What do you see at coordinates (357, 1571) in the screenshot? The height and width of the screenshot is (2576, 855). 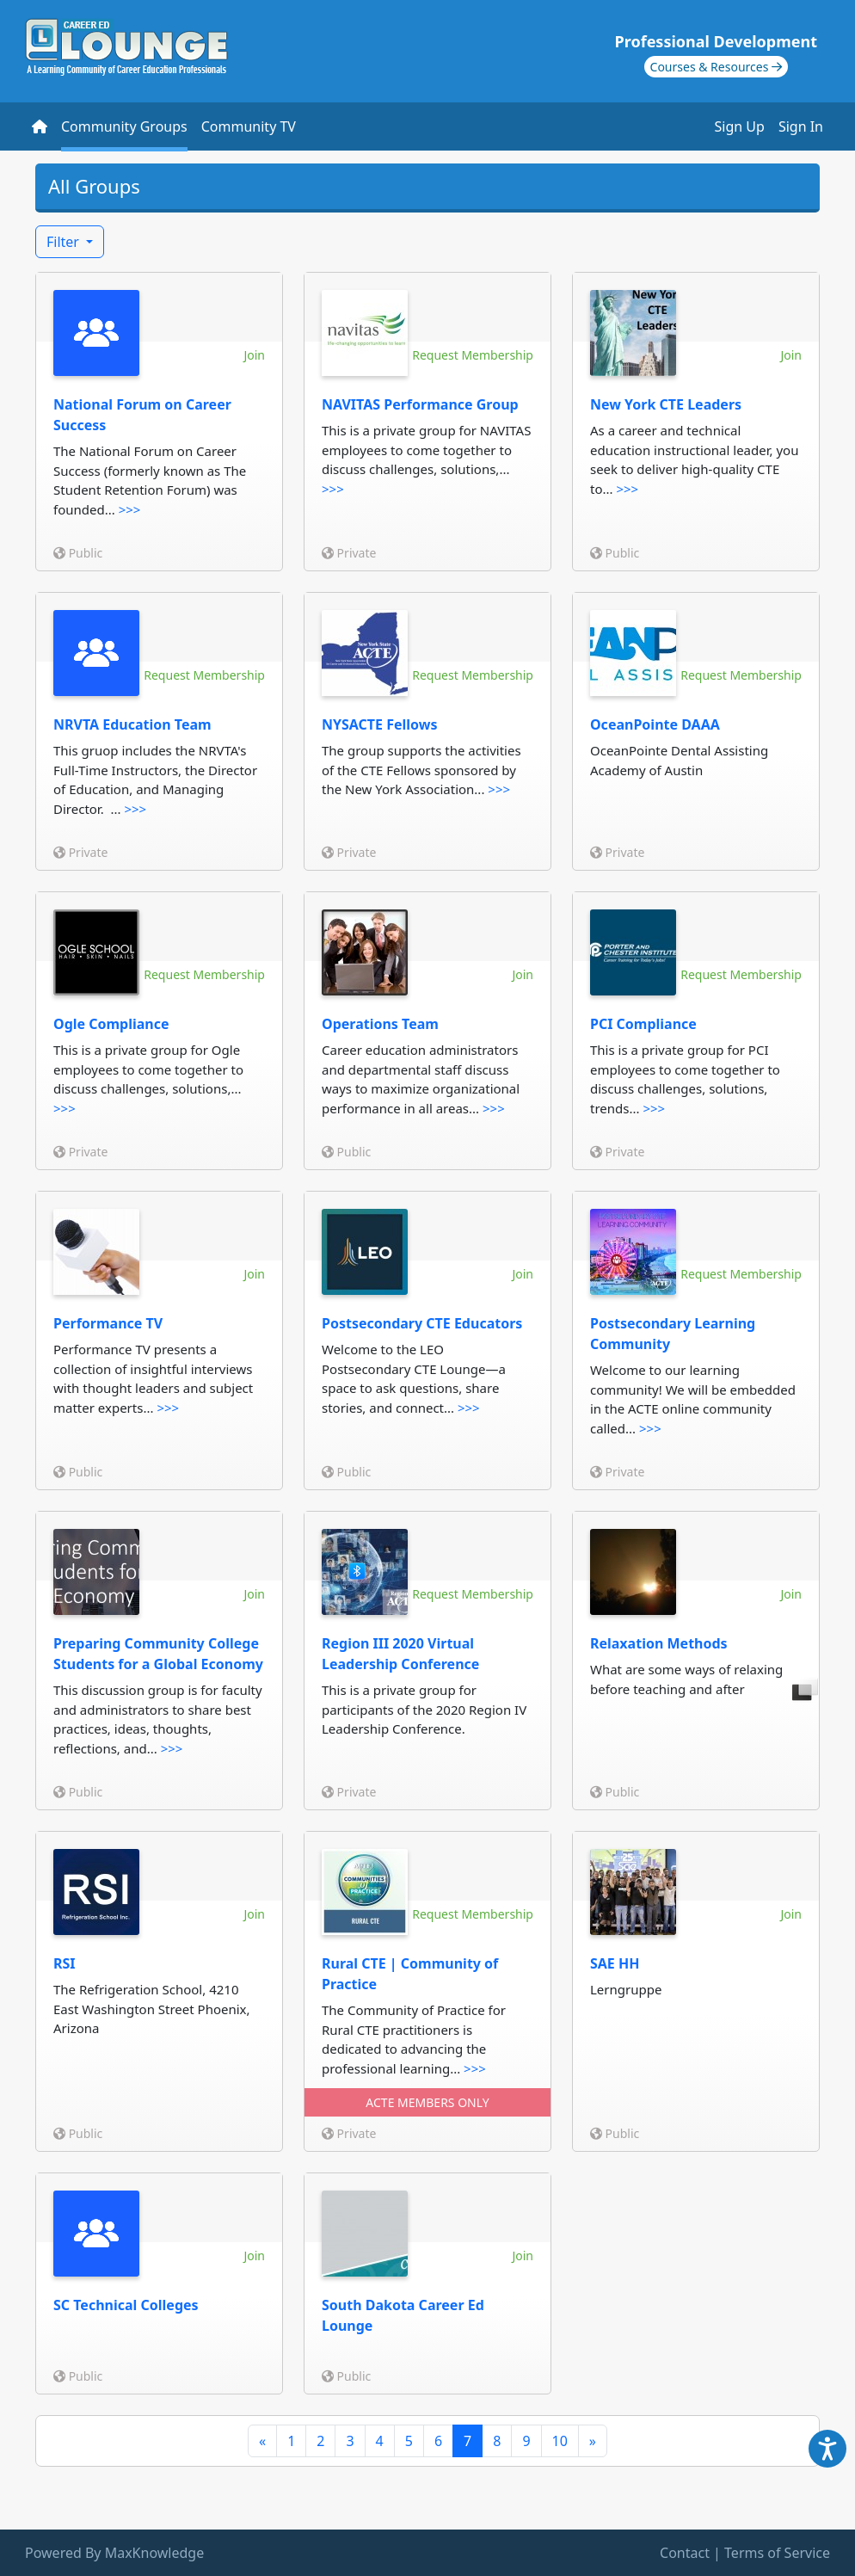 I see `open bluetooth file exchange app` at bounding box center [357, 1571].